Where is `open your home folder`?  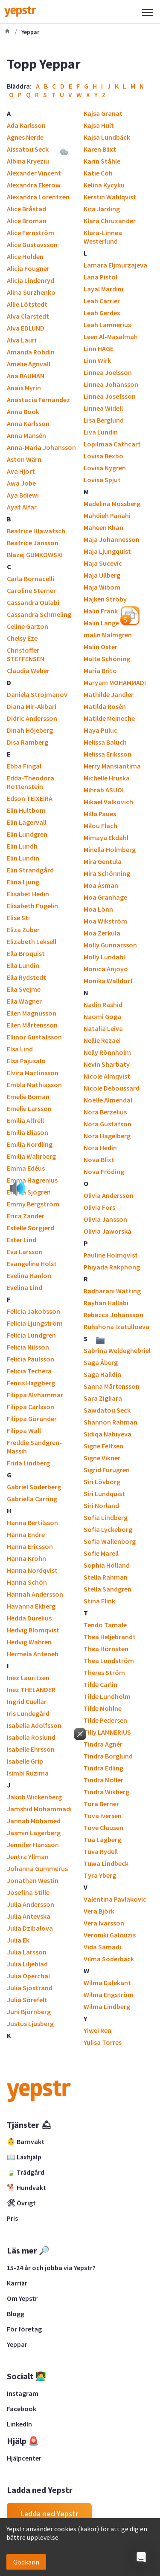
open your home folder is located at coordinates (100, 1341).